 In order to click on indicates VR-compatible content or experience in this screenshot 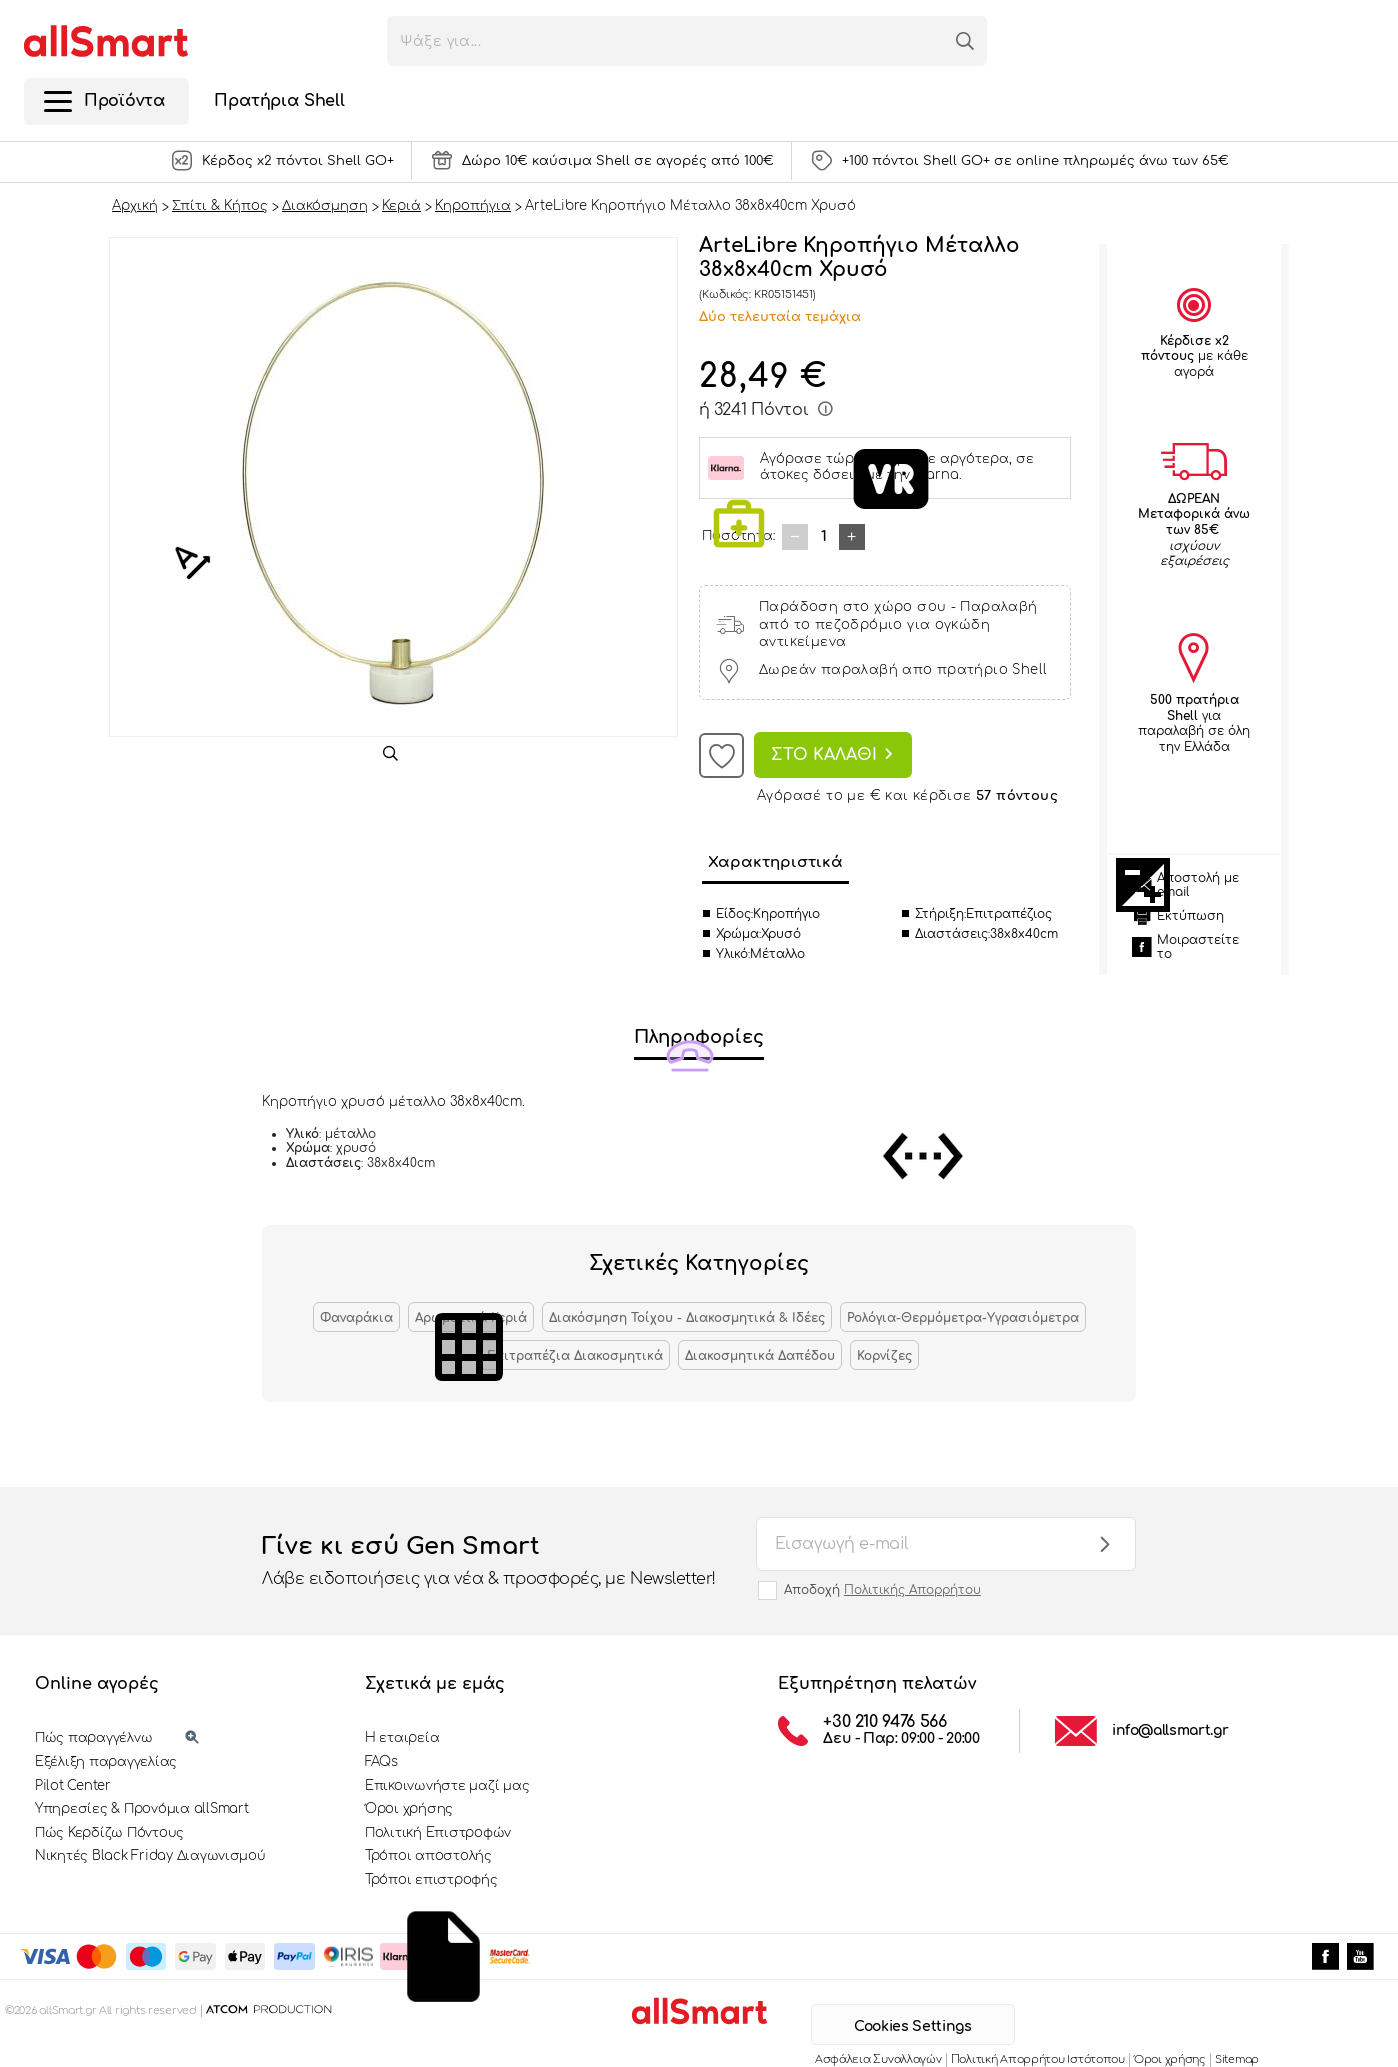, I will do `click(891, 479)`.